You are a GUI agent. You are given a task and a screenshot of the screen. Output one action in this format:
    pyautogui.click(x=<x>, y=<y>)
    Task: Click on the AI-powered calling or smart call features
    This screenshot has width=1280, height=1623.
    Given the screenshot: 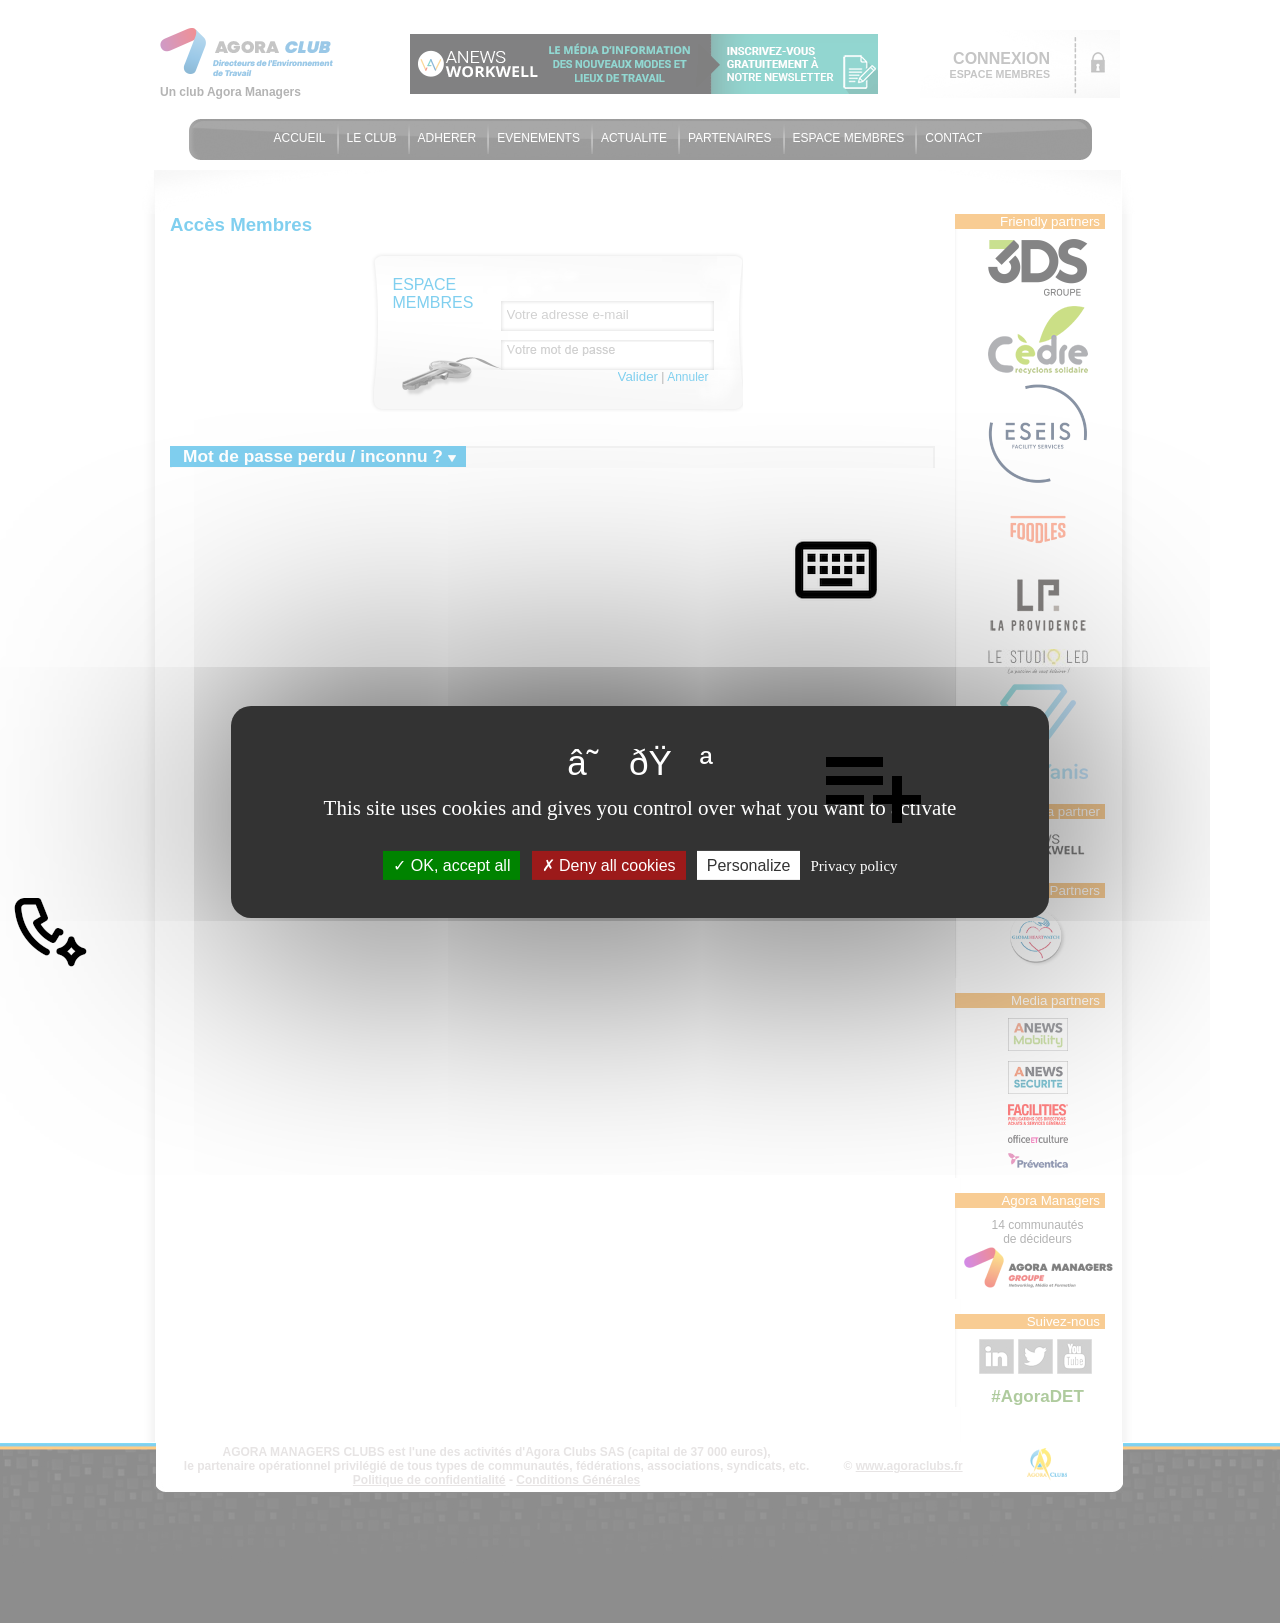 What is the action you would take?
    pyautogui.click(x=48, y=928)
    